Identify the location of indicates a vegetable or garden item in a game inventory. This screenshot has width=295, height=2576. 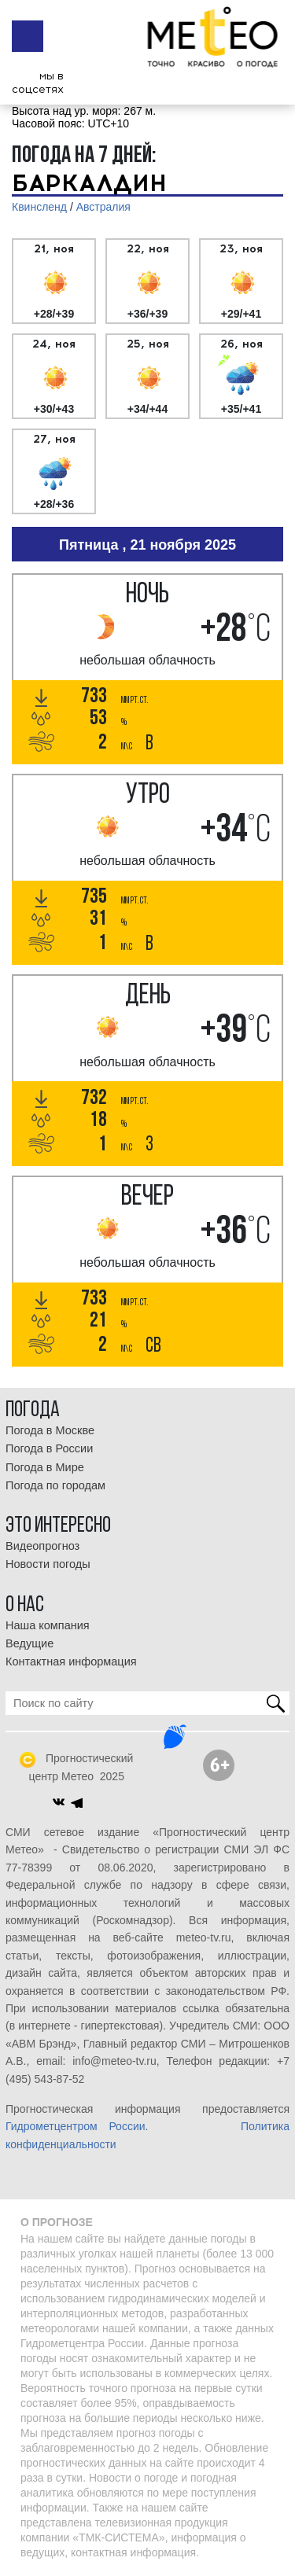
(223, 361).